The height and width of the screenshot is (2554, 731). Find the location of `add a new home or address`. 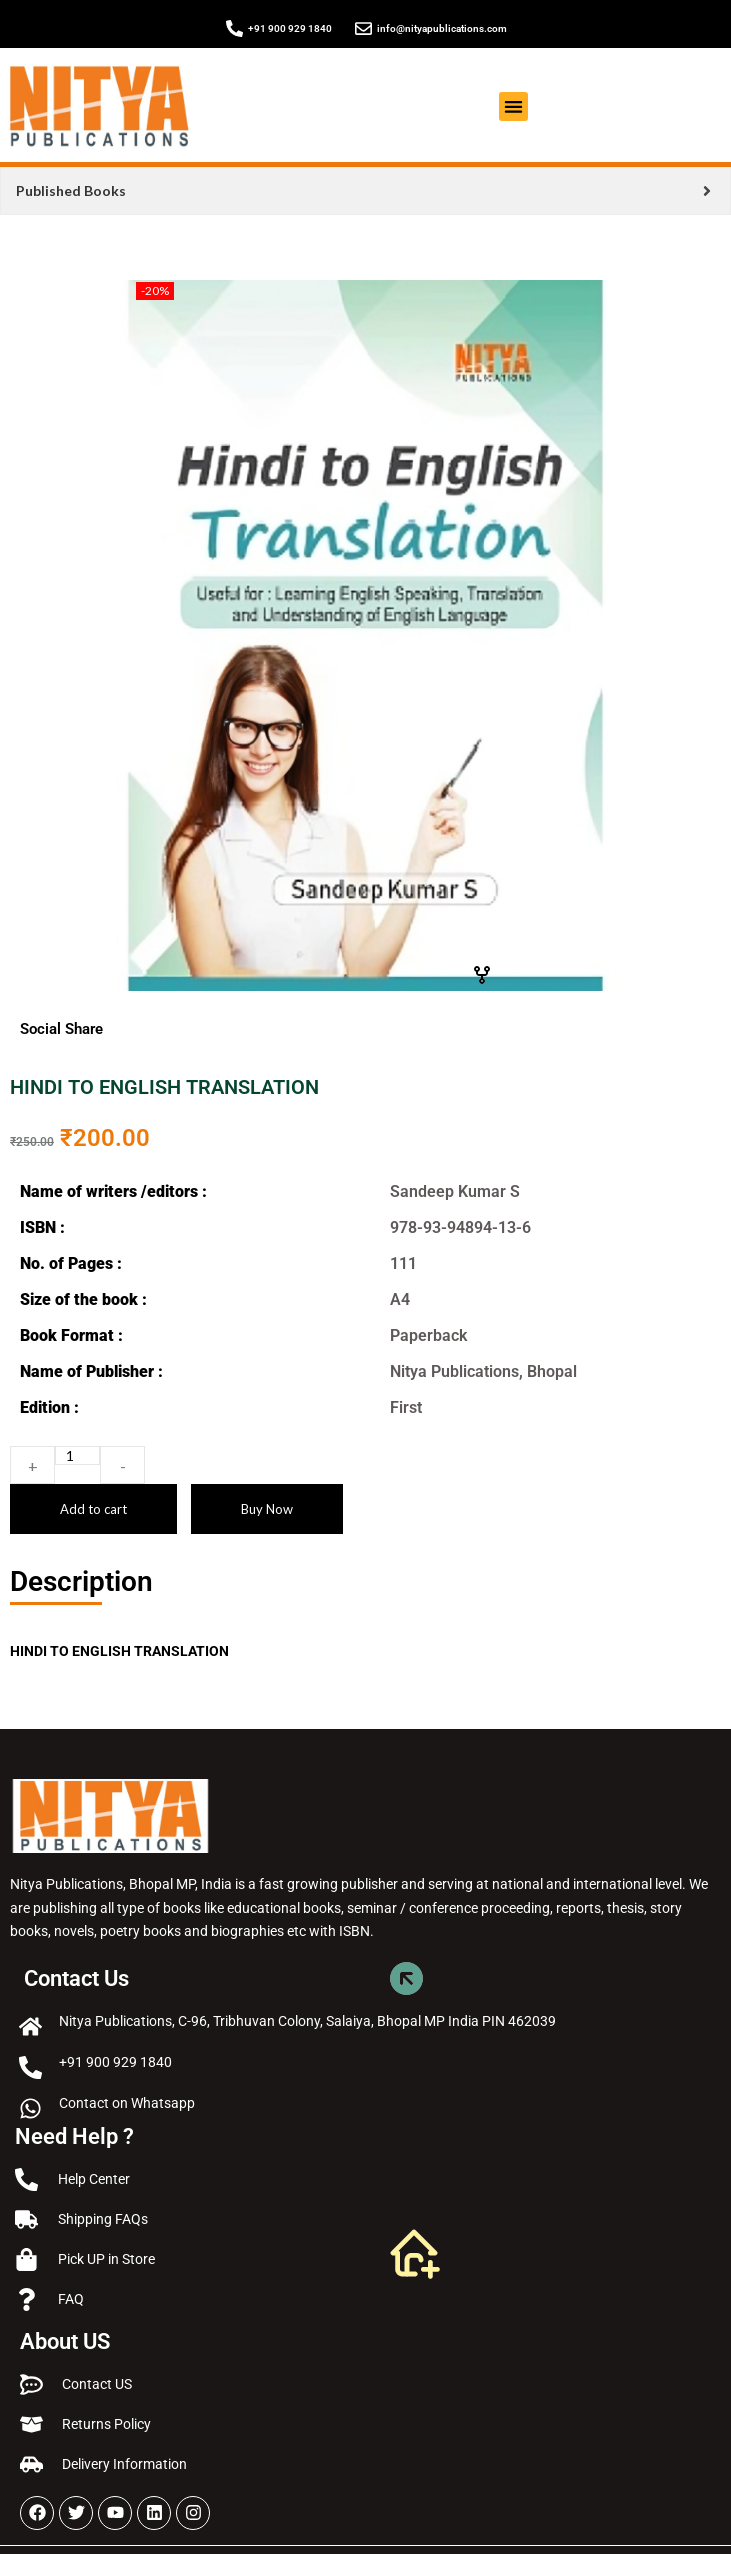

add a new home or address is located at coordinates (414, 2253).